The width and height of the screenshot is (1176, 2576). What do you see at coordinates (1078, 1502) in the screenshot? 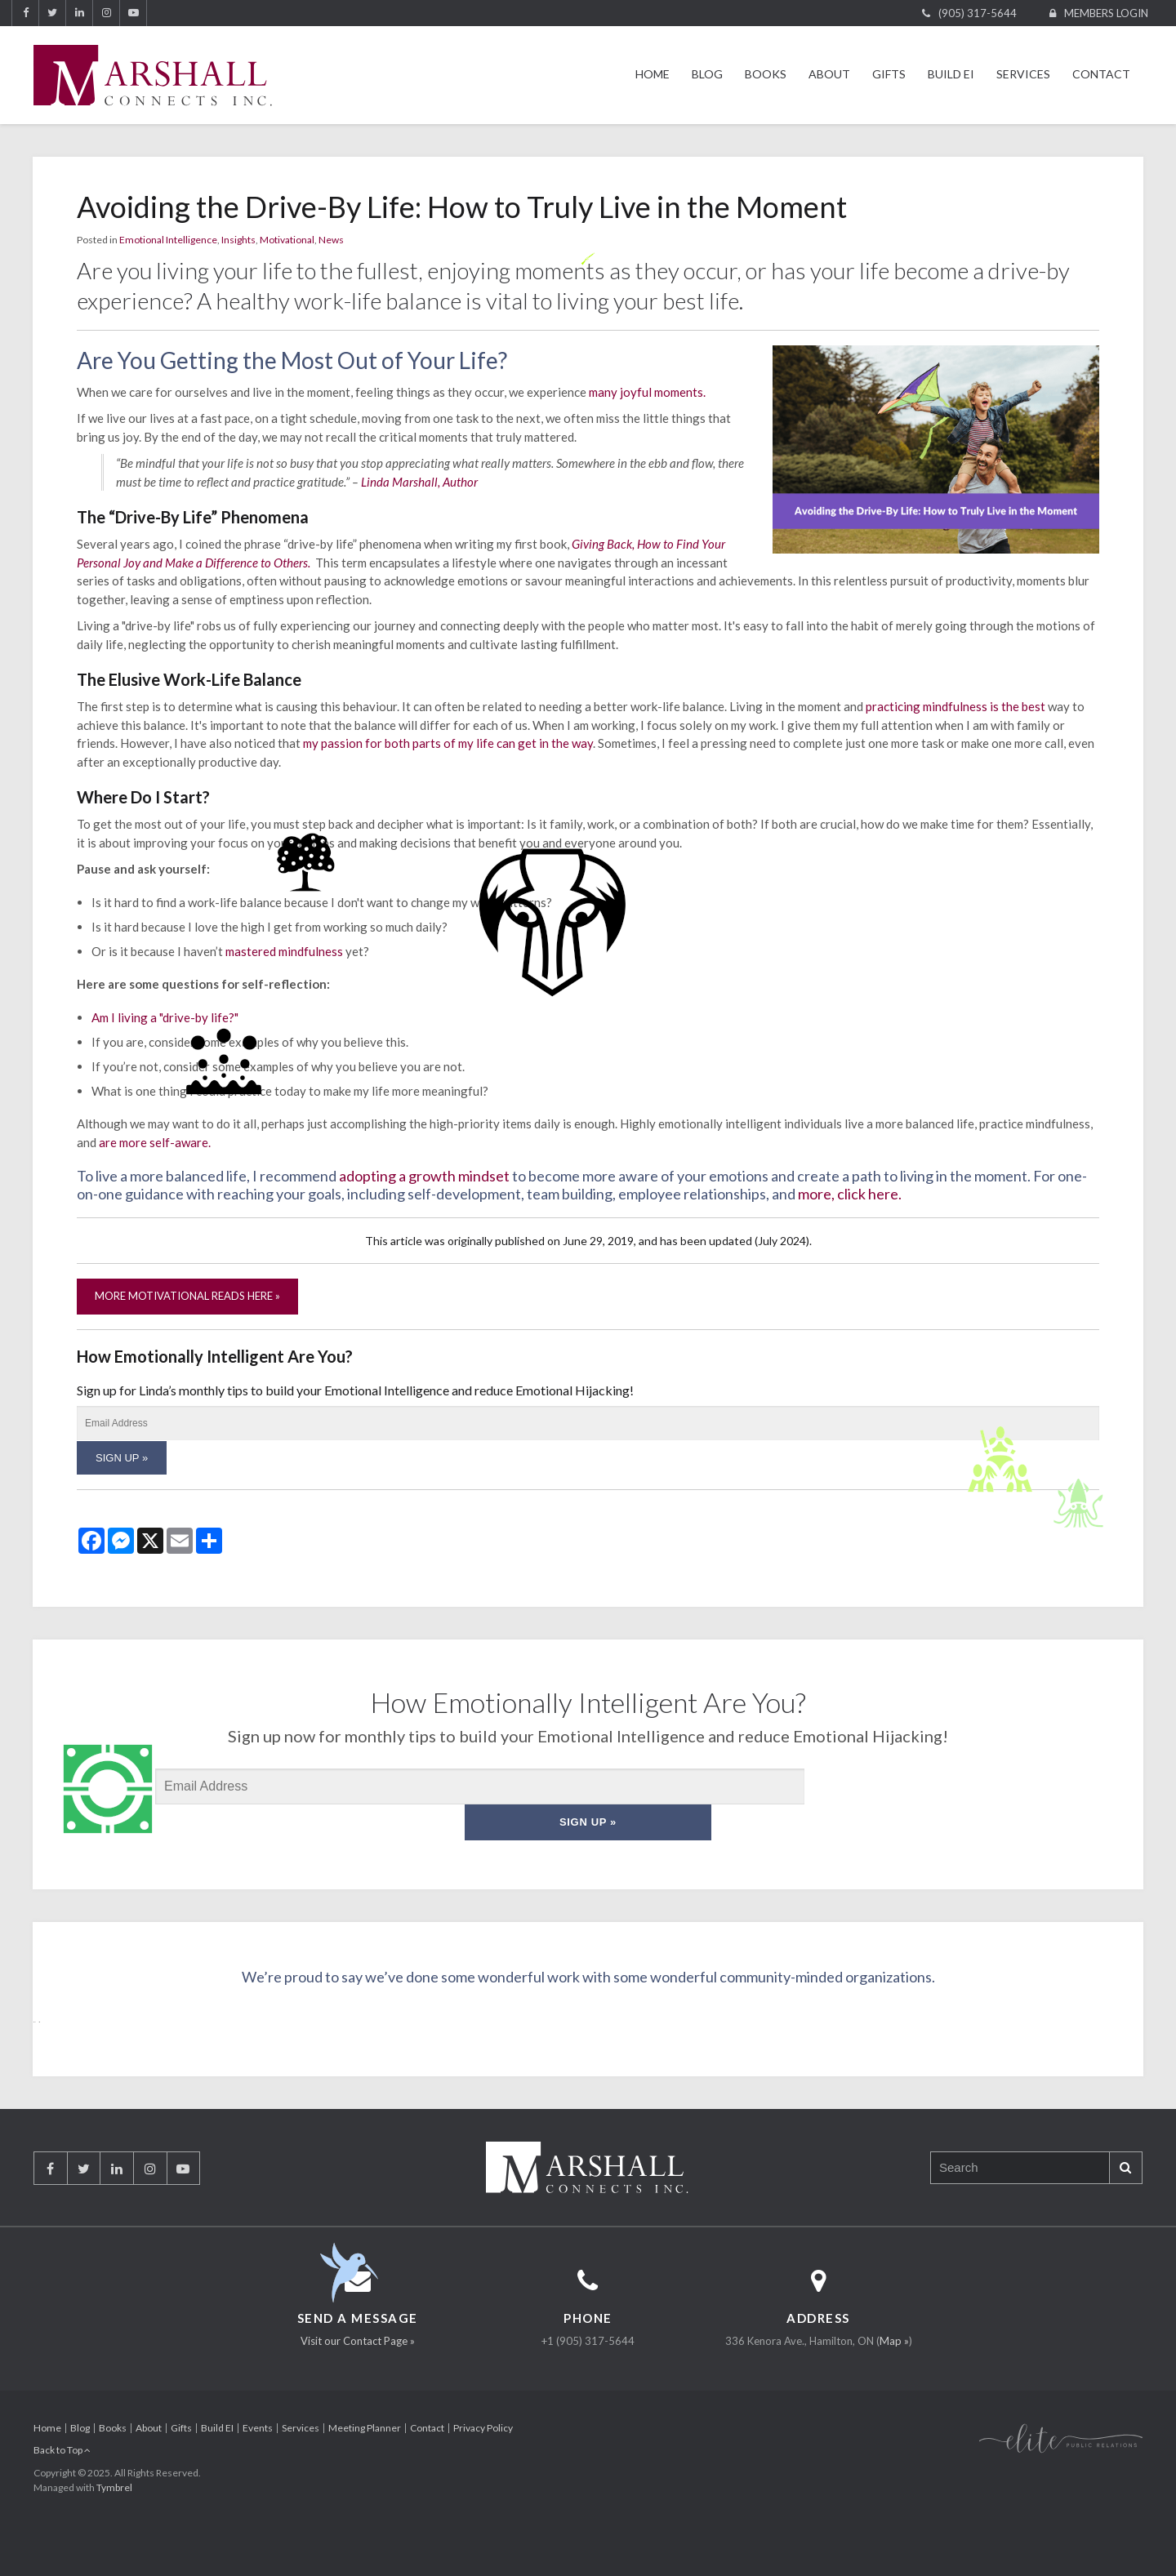
I see `sea creature or ocean-themed game element` at bounding box center [1078, 1502].